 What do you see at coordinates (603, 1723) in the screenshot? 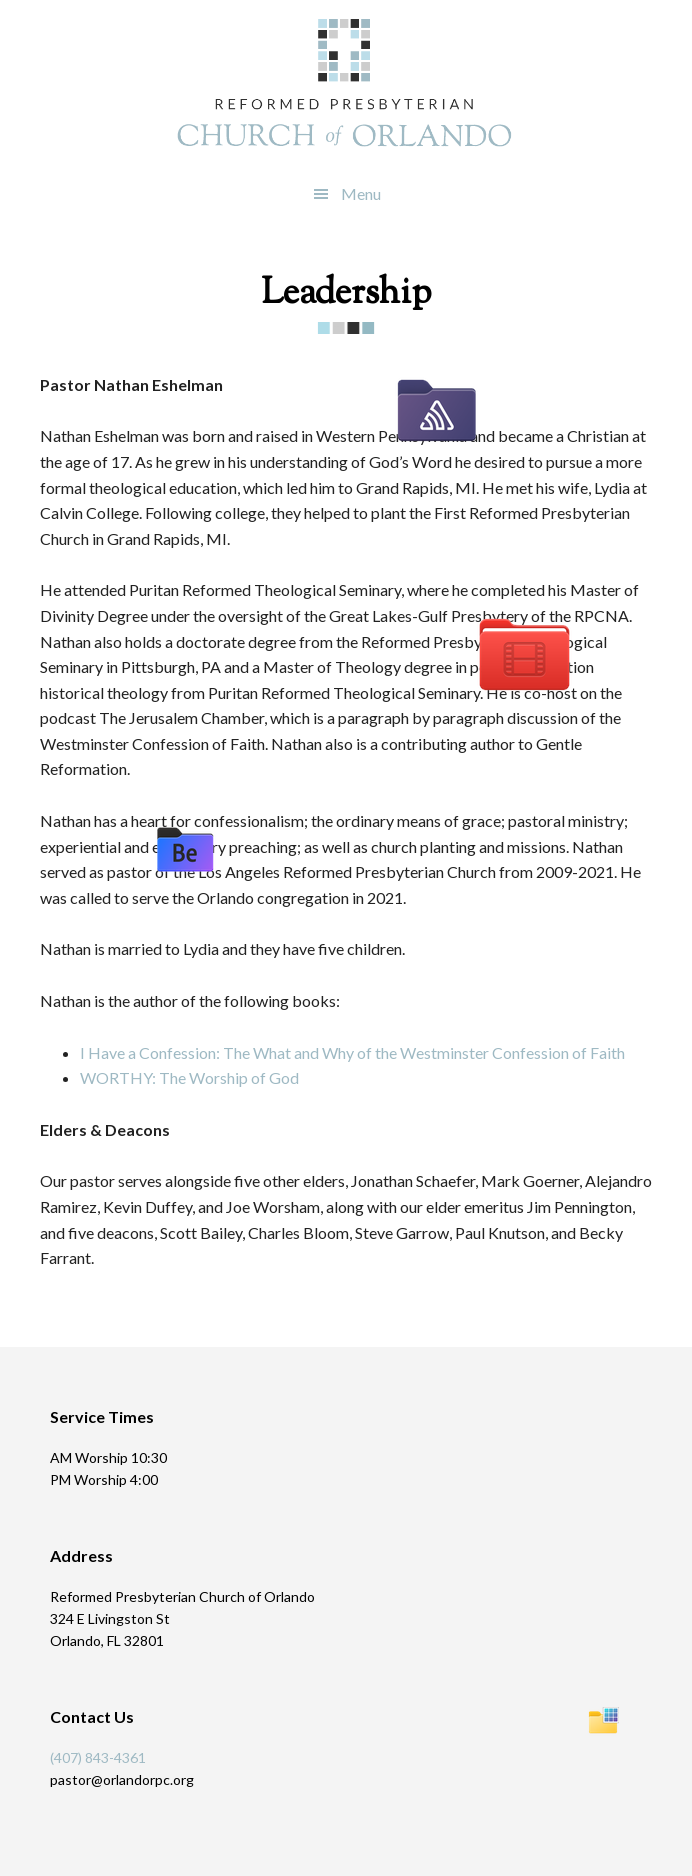
I see `access folder settings and preferences` at bounding box center [603, 1723].